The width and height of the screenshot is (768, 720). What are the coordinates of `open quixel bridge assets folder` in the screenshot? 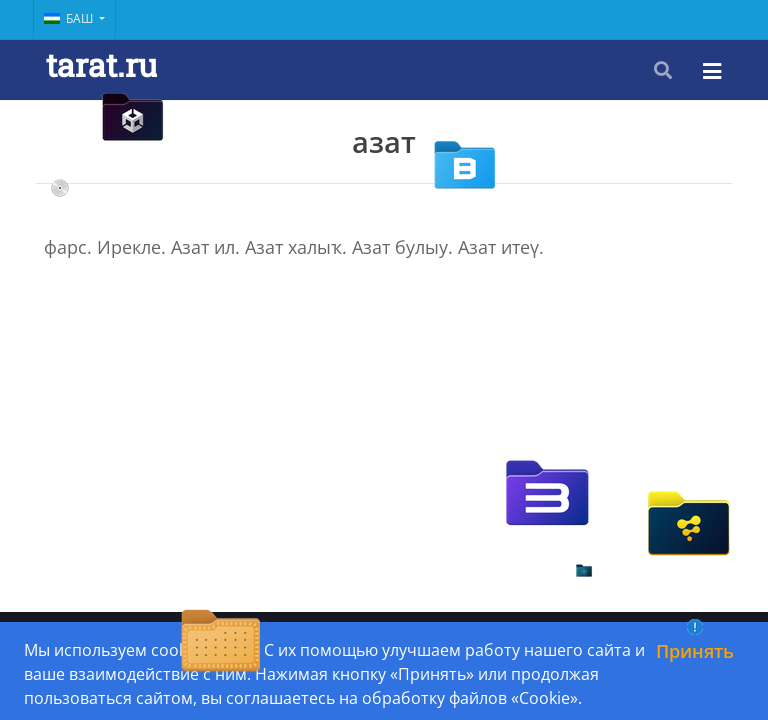 It's located at (464, 166).